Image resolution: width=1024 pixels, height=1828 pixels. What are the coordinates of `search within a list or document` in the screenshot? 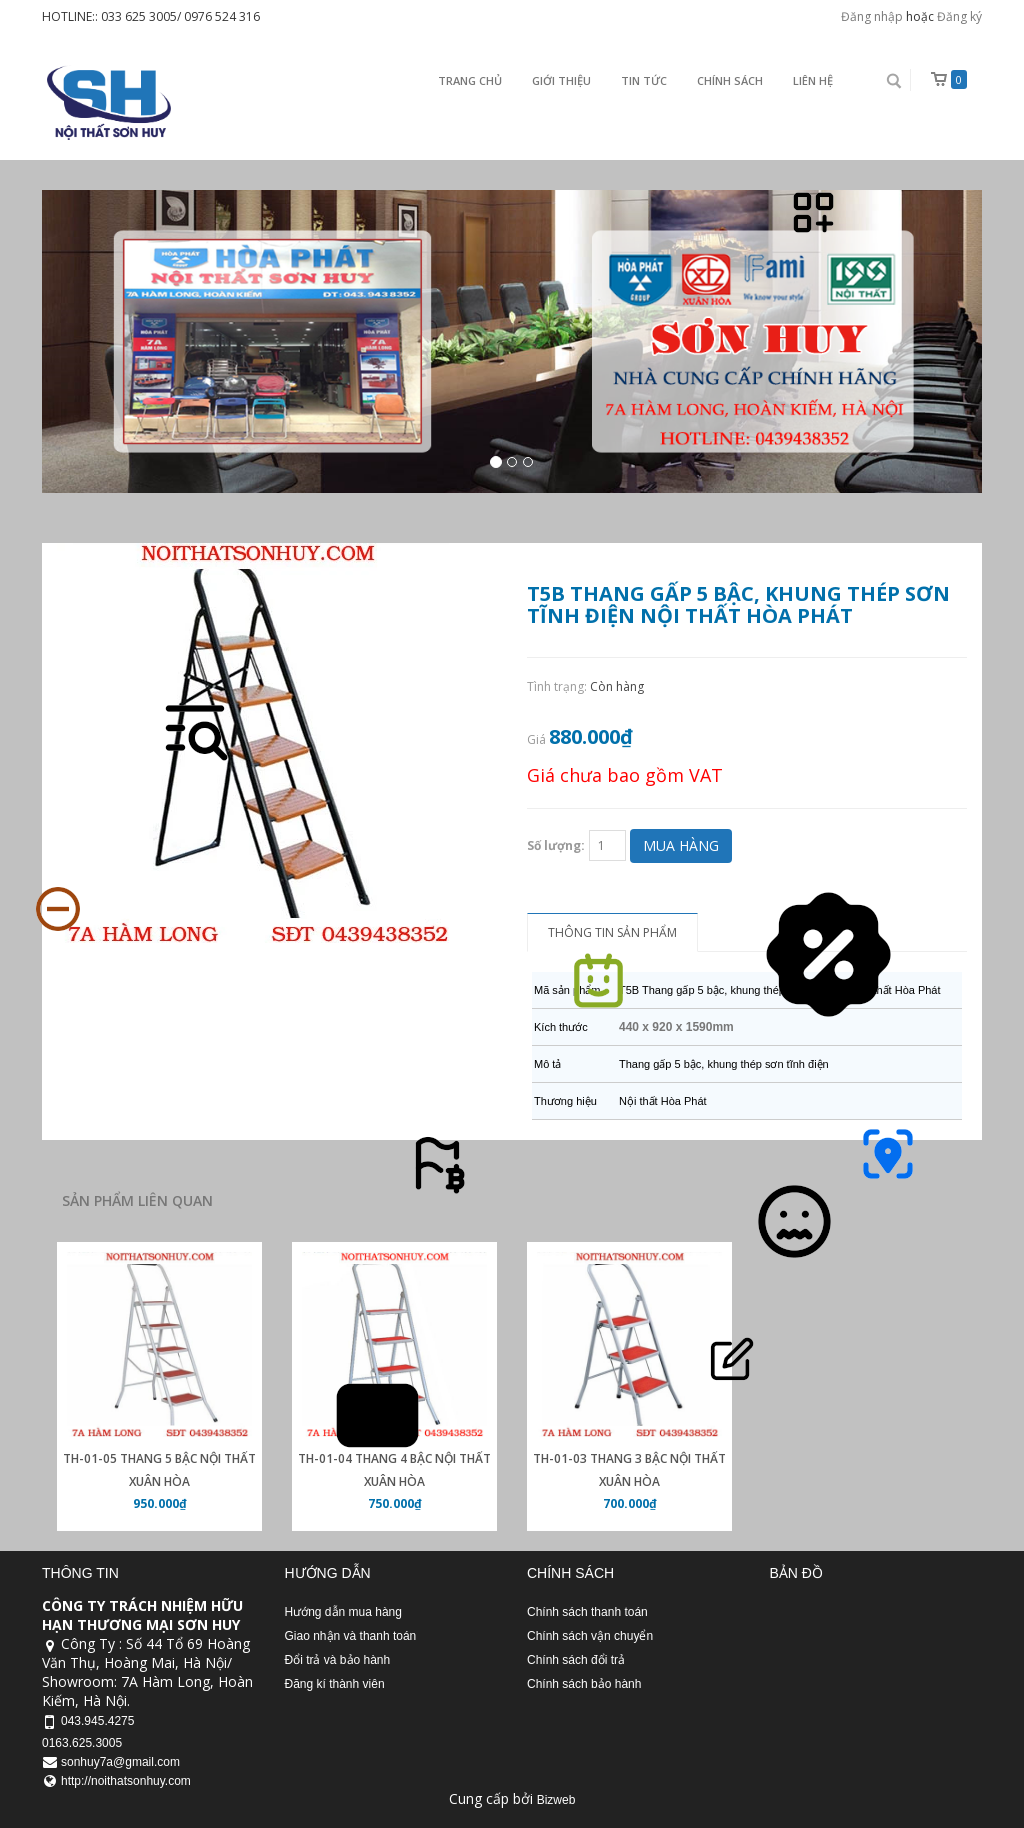 It's located at (195, 728).